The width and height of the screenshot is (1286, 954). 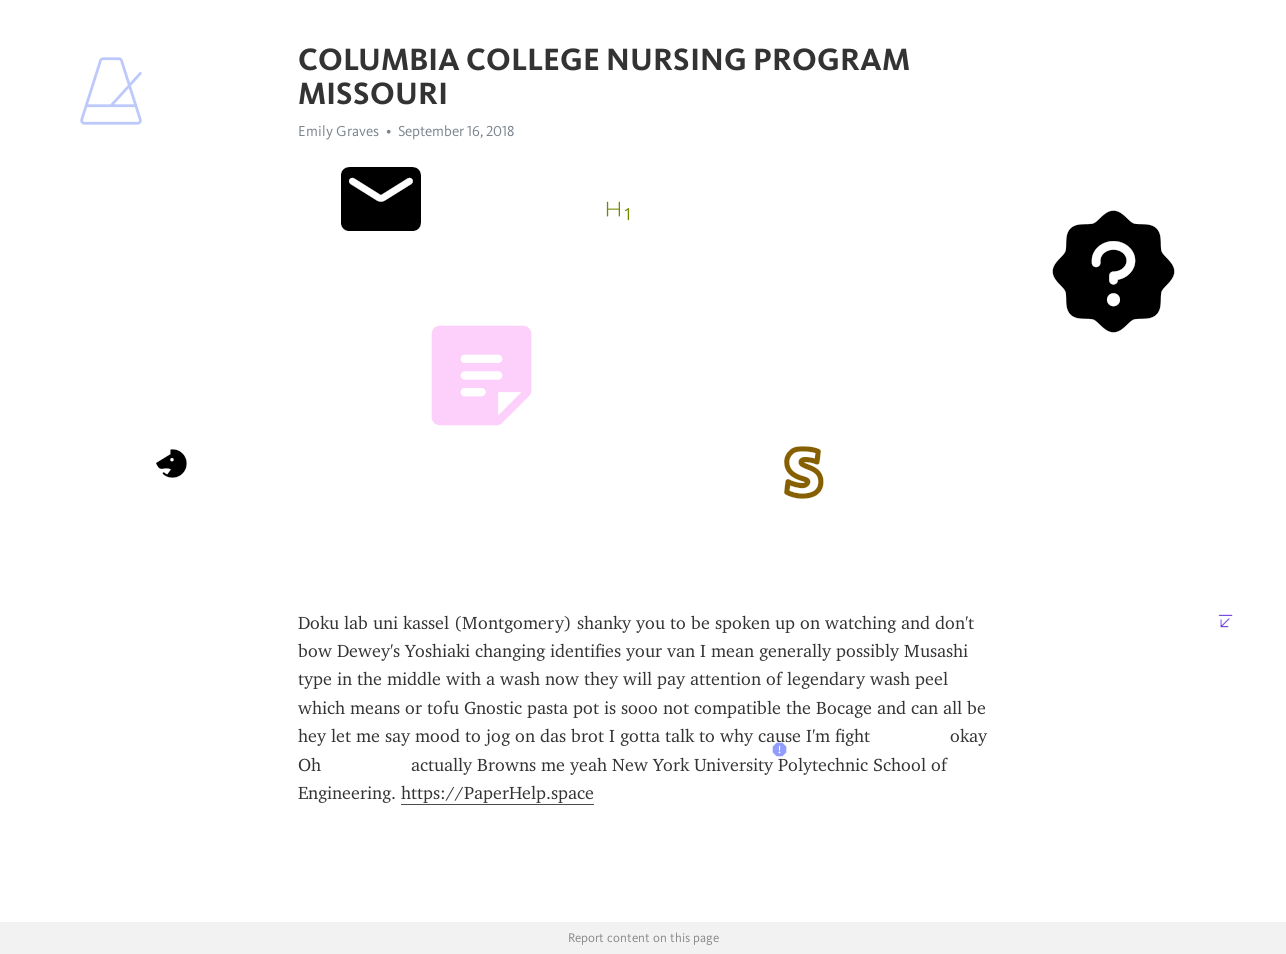 I want to click on access help or FAQ section, so click(x=1113, y=271).